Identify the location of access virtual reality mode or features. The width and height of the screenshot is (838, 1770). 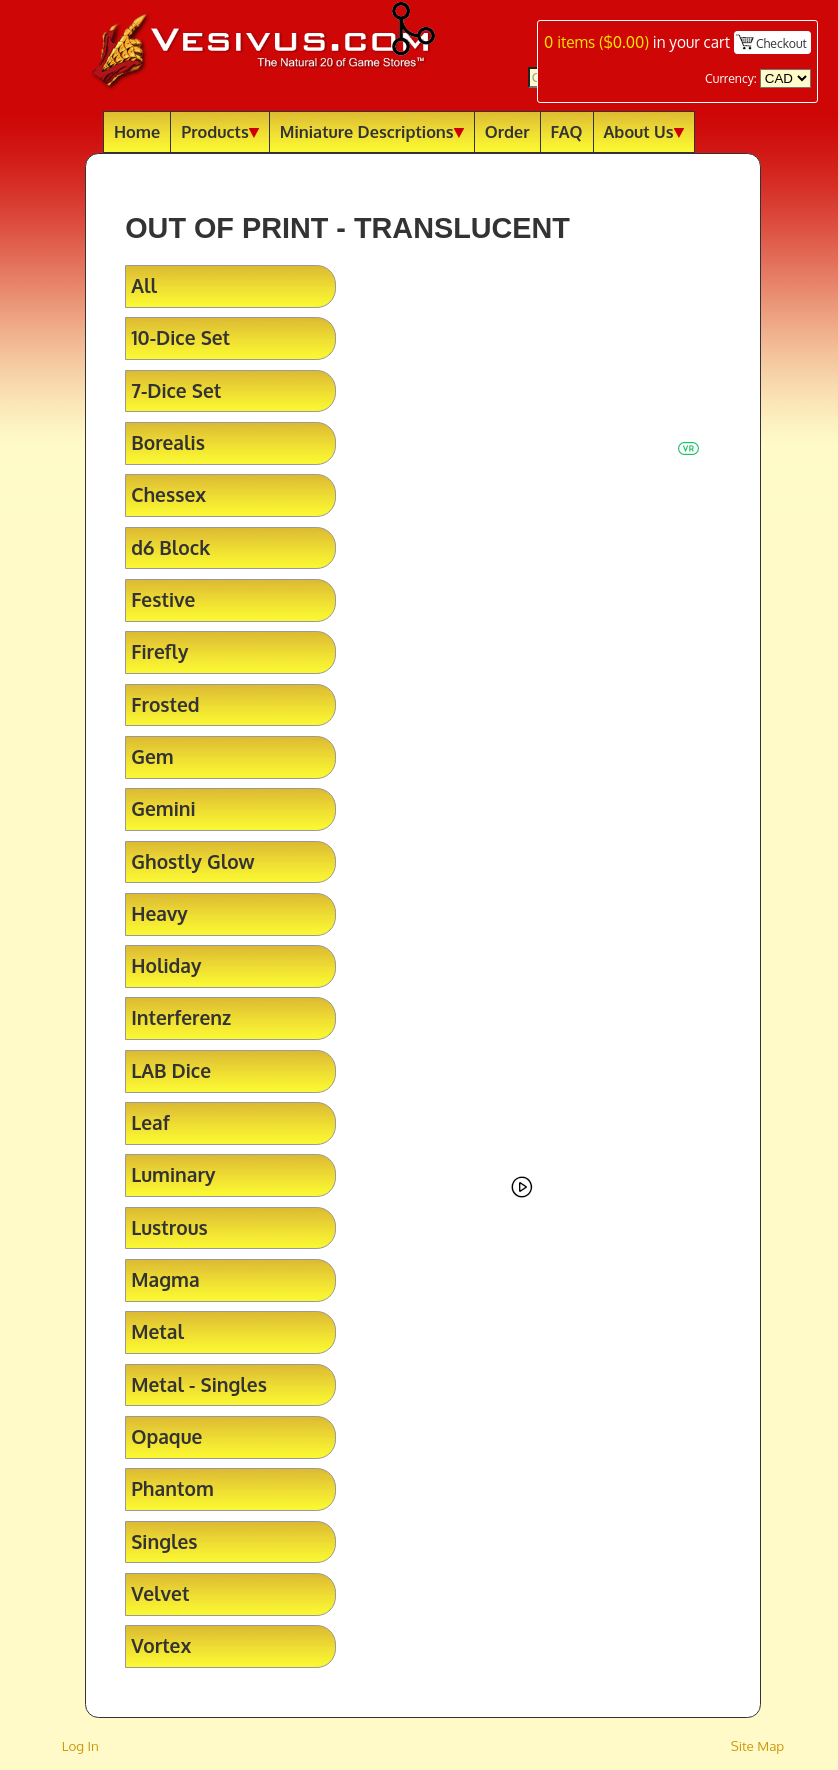
(688, 448).